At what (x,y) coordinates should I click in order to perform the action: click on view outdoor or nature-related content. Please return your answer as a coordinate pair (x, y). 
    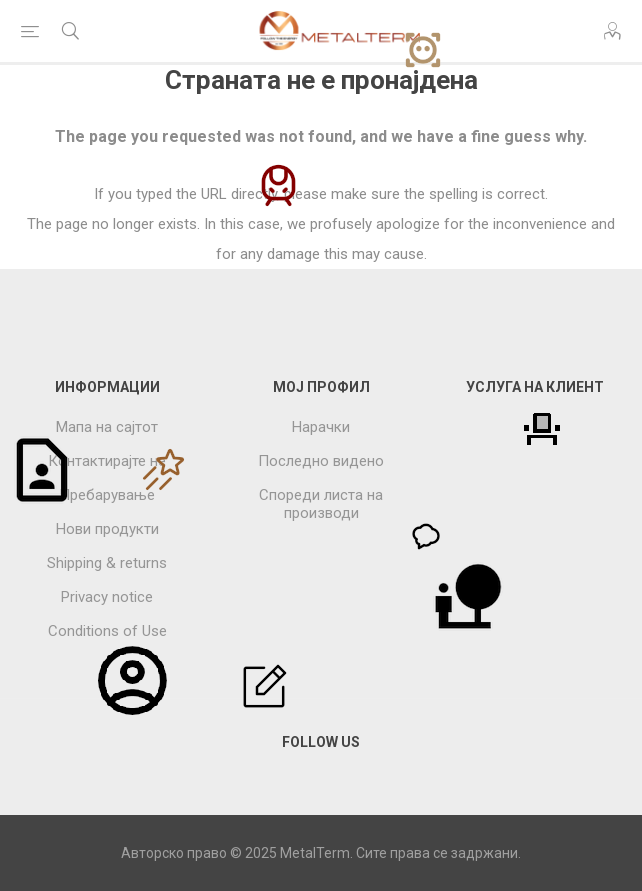
    Looking at the image, I should click on (468, 596).